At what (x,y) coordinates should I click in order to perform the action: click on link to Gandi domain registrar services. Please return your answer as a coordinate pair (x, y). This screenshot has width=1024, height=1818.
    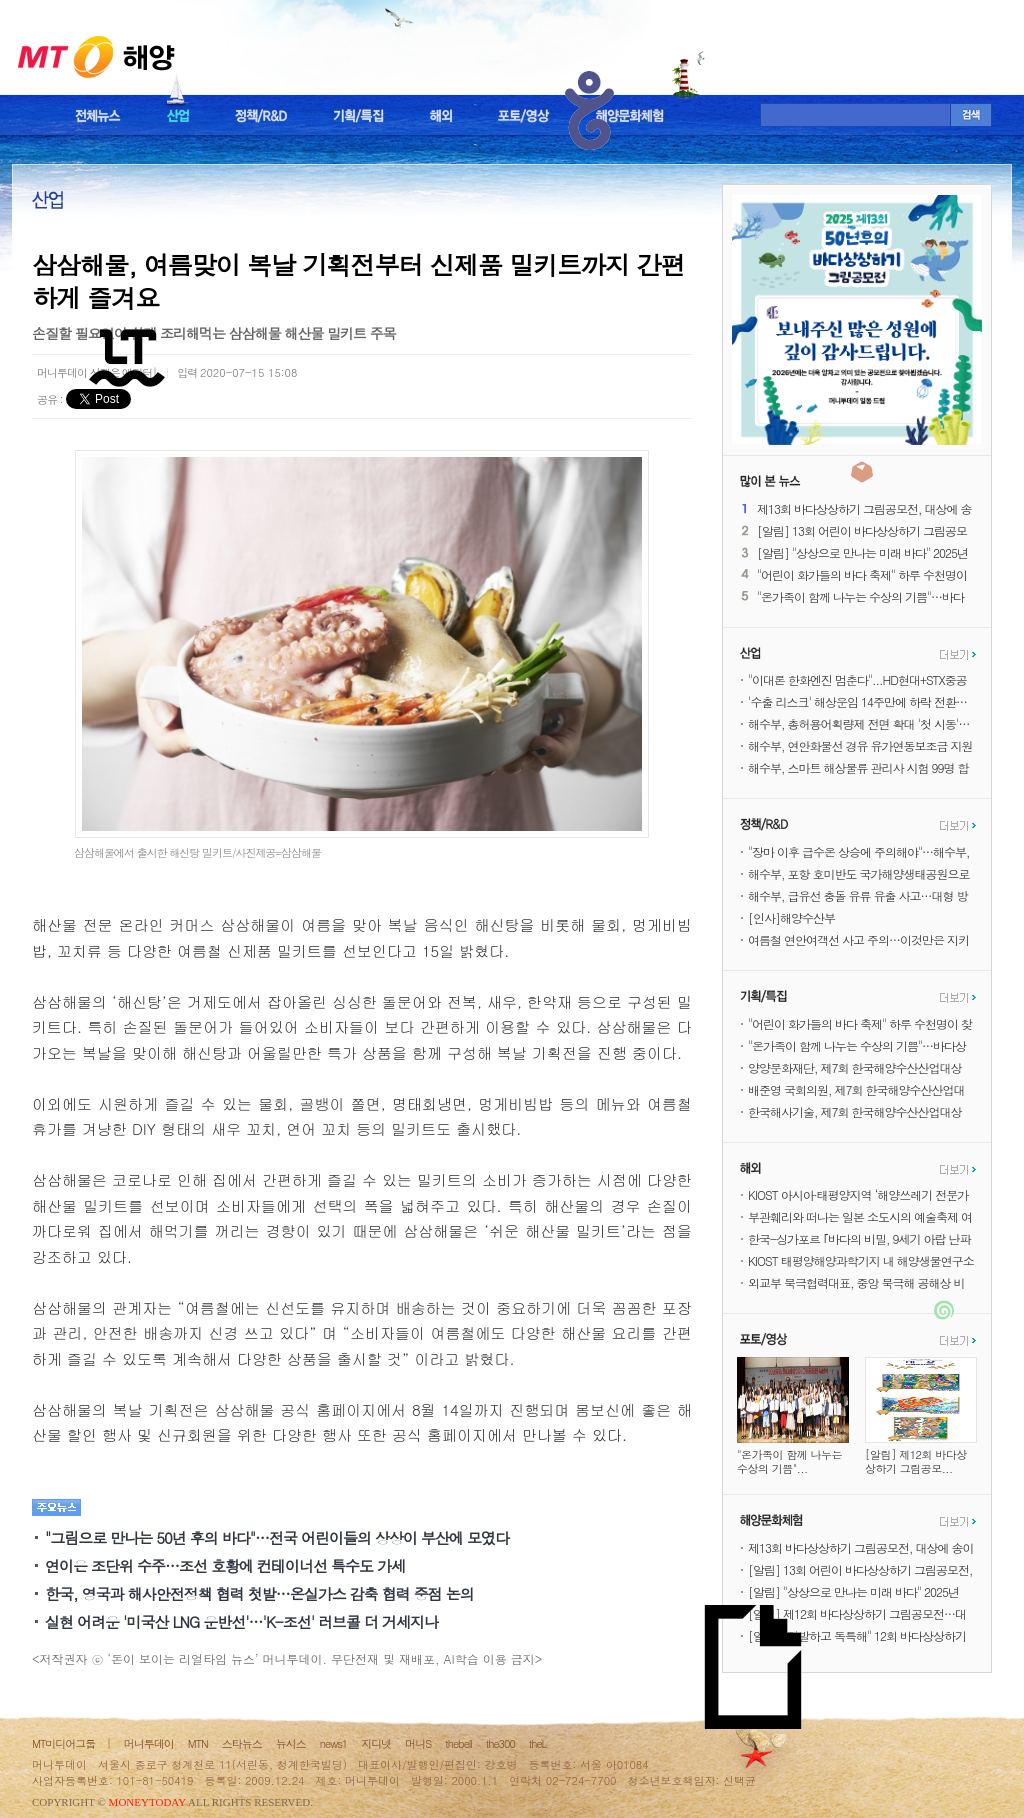
    Looking at the image, I should click on (589, 110).